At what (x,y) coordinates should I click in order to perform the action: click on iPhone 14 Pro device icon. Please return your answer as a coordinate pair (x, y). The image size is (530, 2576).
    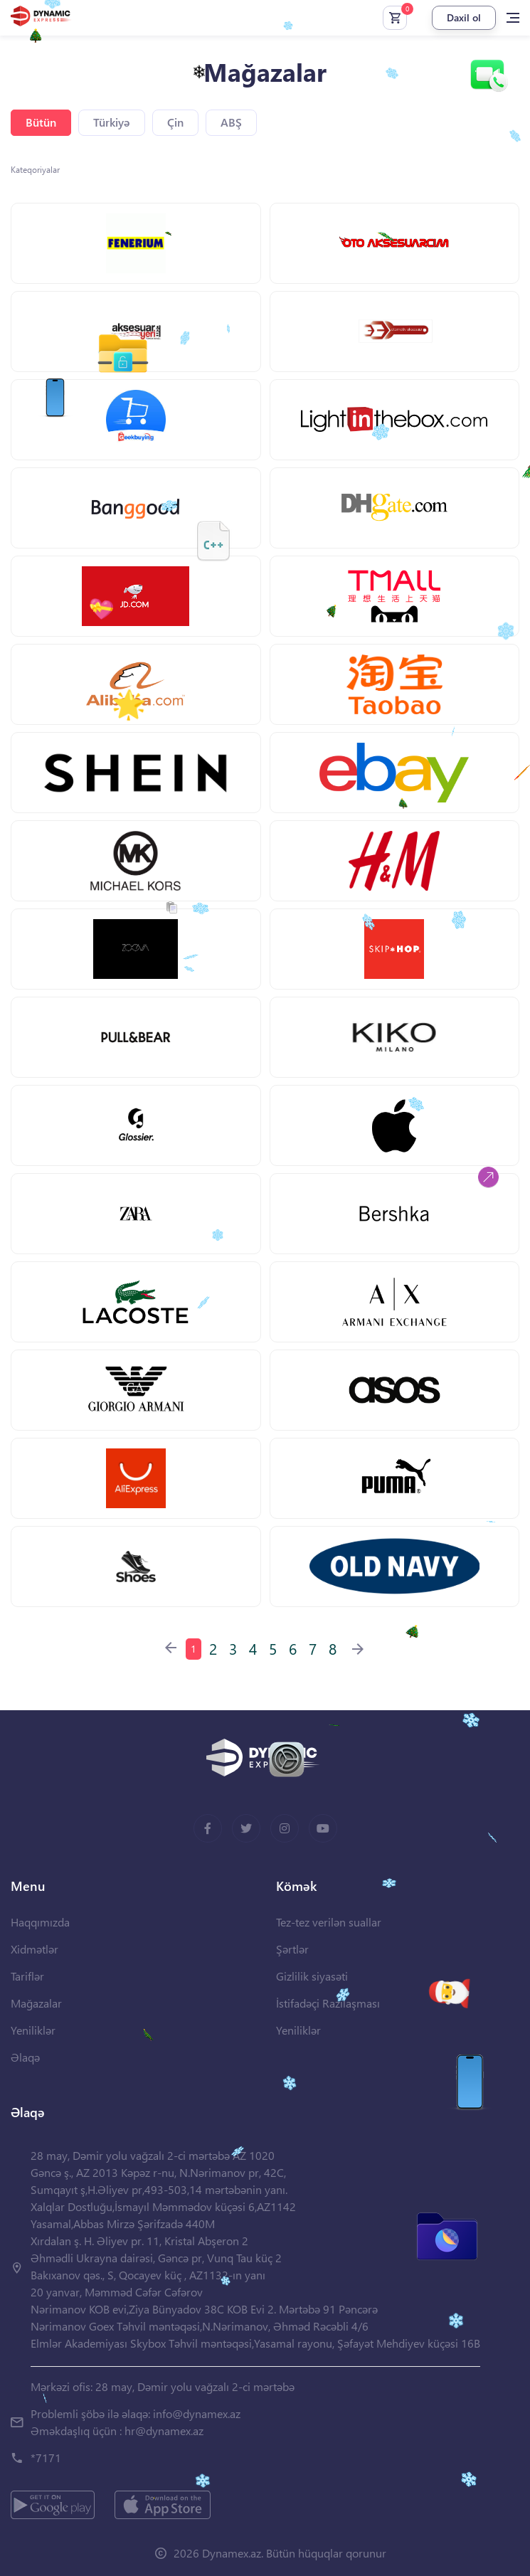
    Looking at the image, I should click on (55, 398).